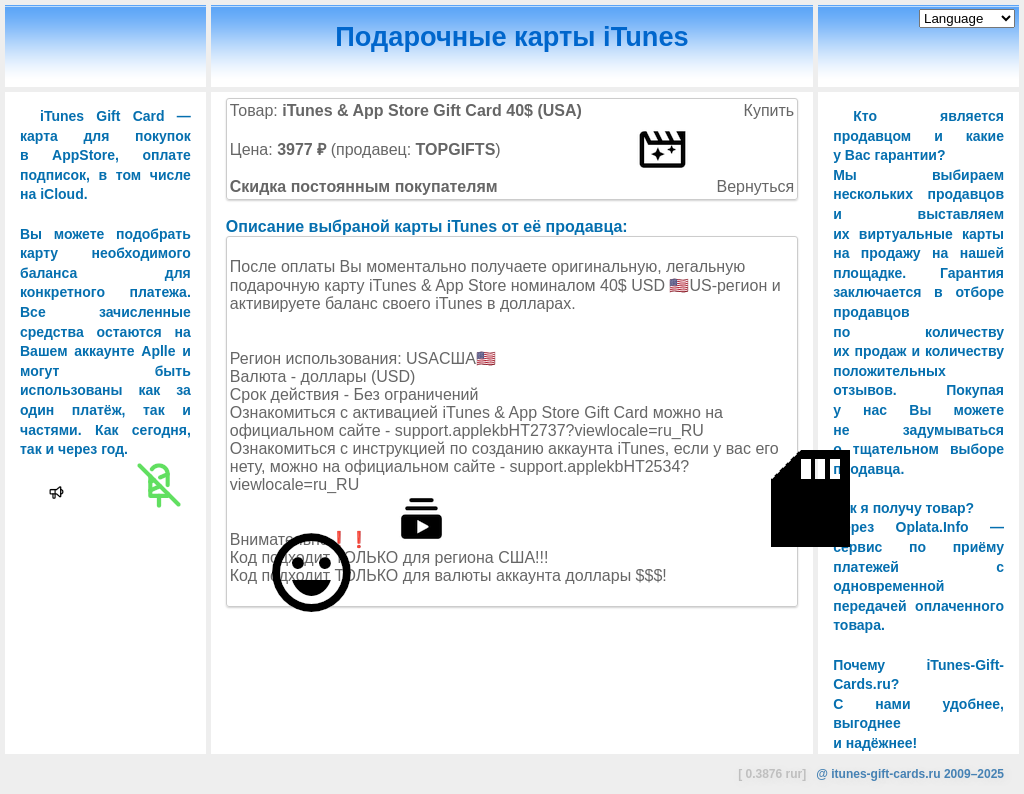 The height and width of the screenshot is (794, 1024). Describe the element at coordinates (810, 498) in the screenshot. I see `access sd card storage` at that location.